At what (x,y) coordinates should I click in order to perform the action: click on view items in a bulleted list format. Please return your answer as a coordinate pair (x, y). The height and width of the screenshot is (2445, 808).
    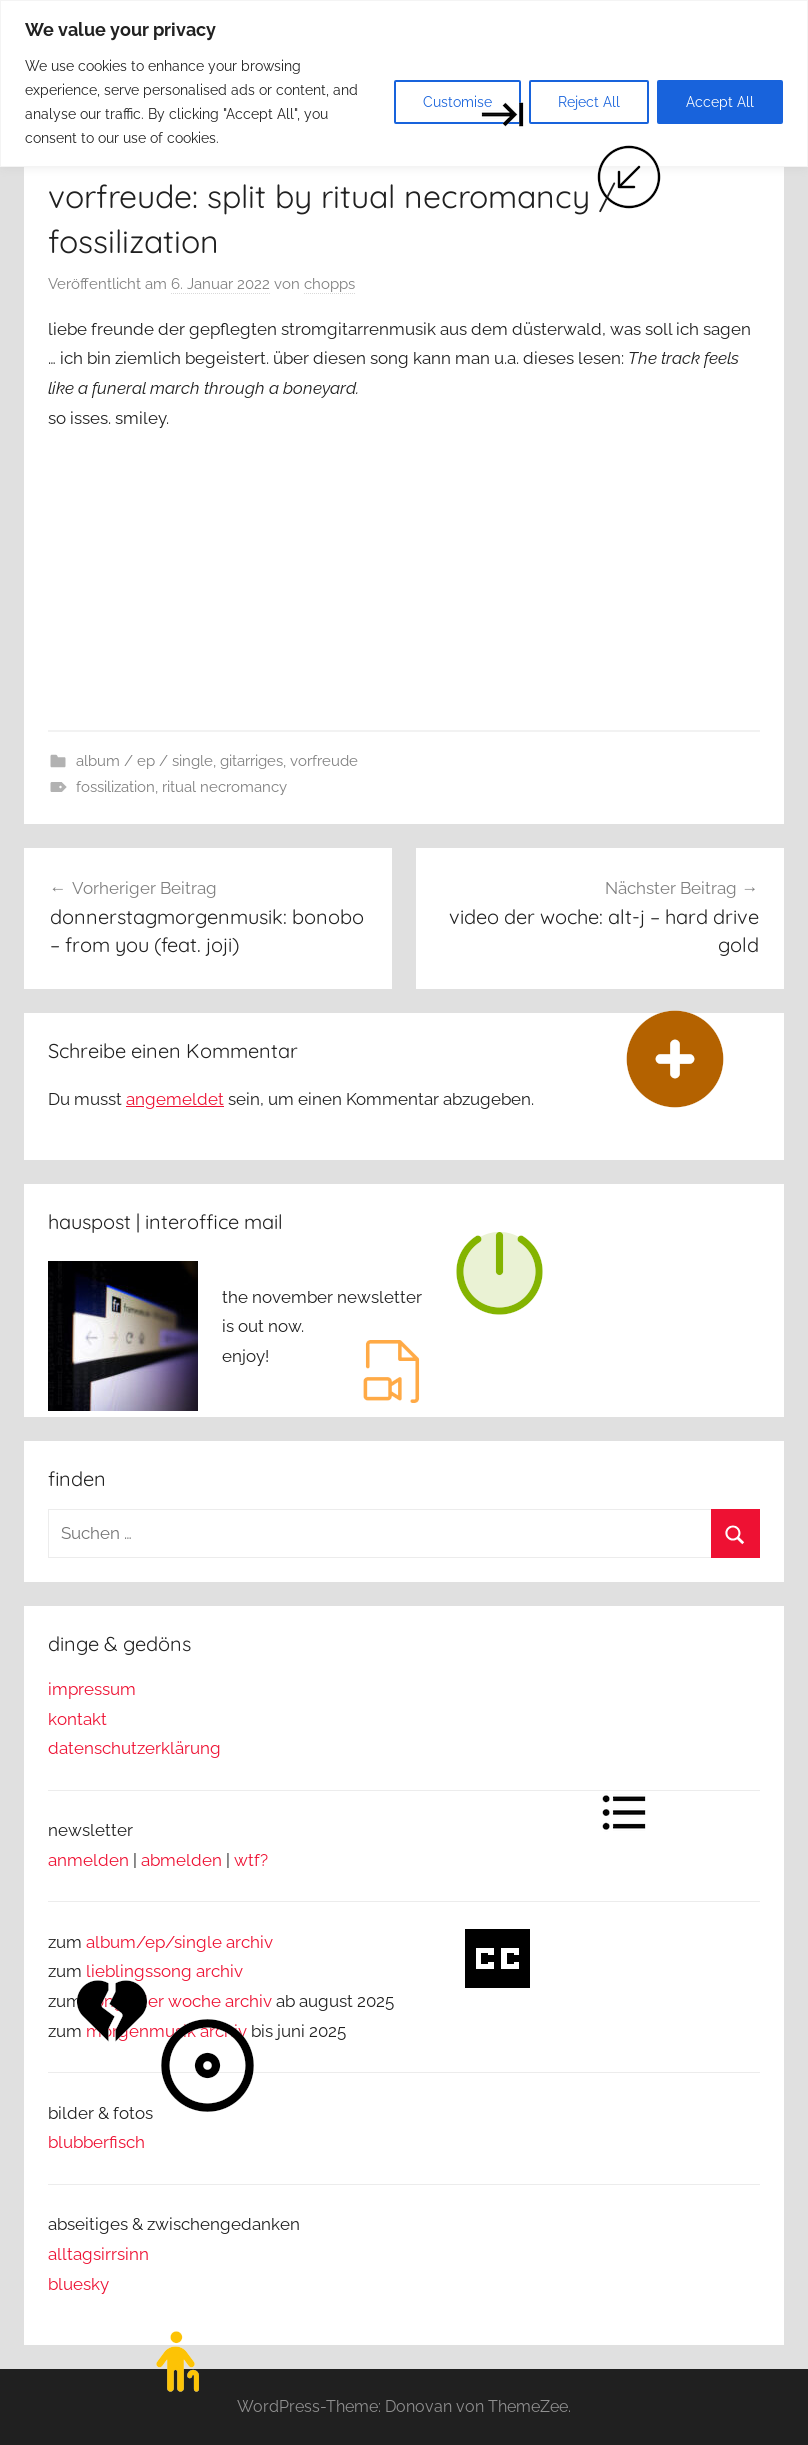
    Looking at the image, I should click on (624, 1812).